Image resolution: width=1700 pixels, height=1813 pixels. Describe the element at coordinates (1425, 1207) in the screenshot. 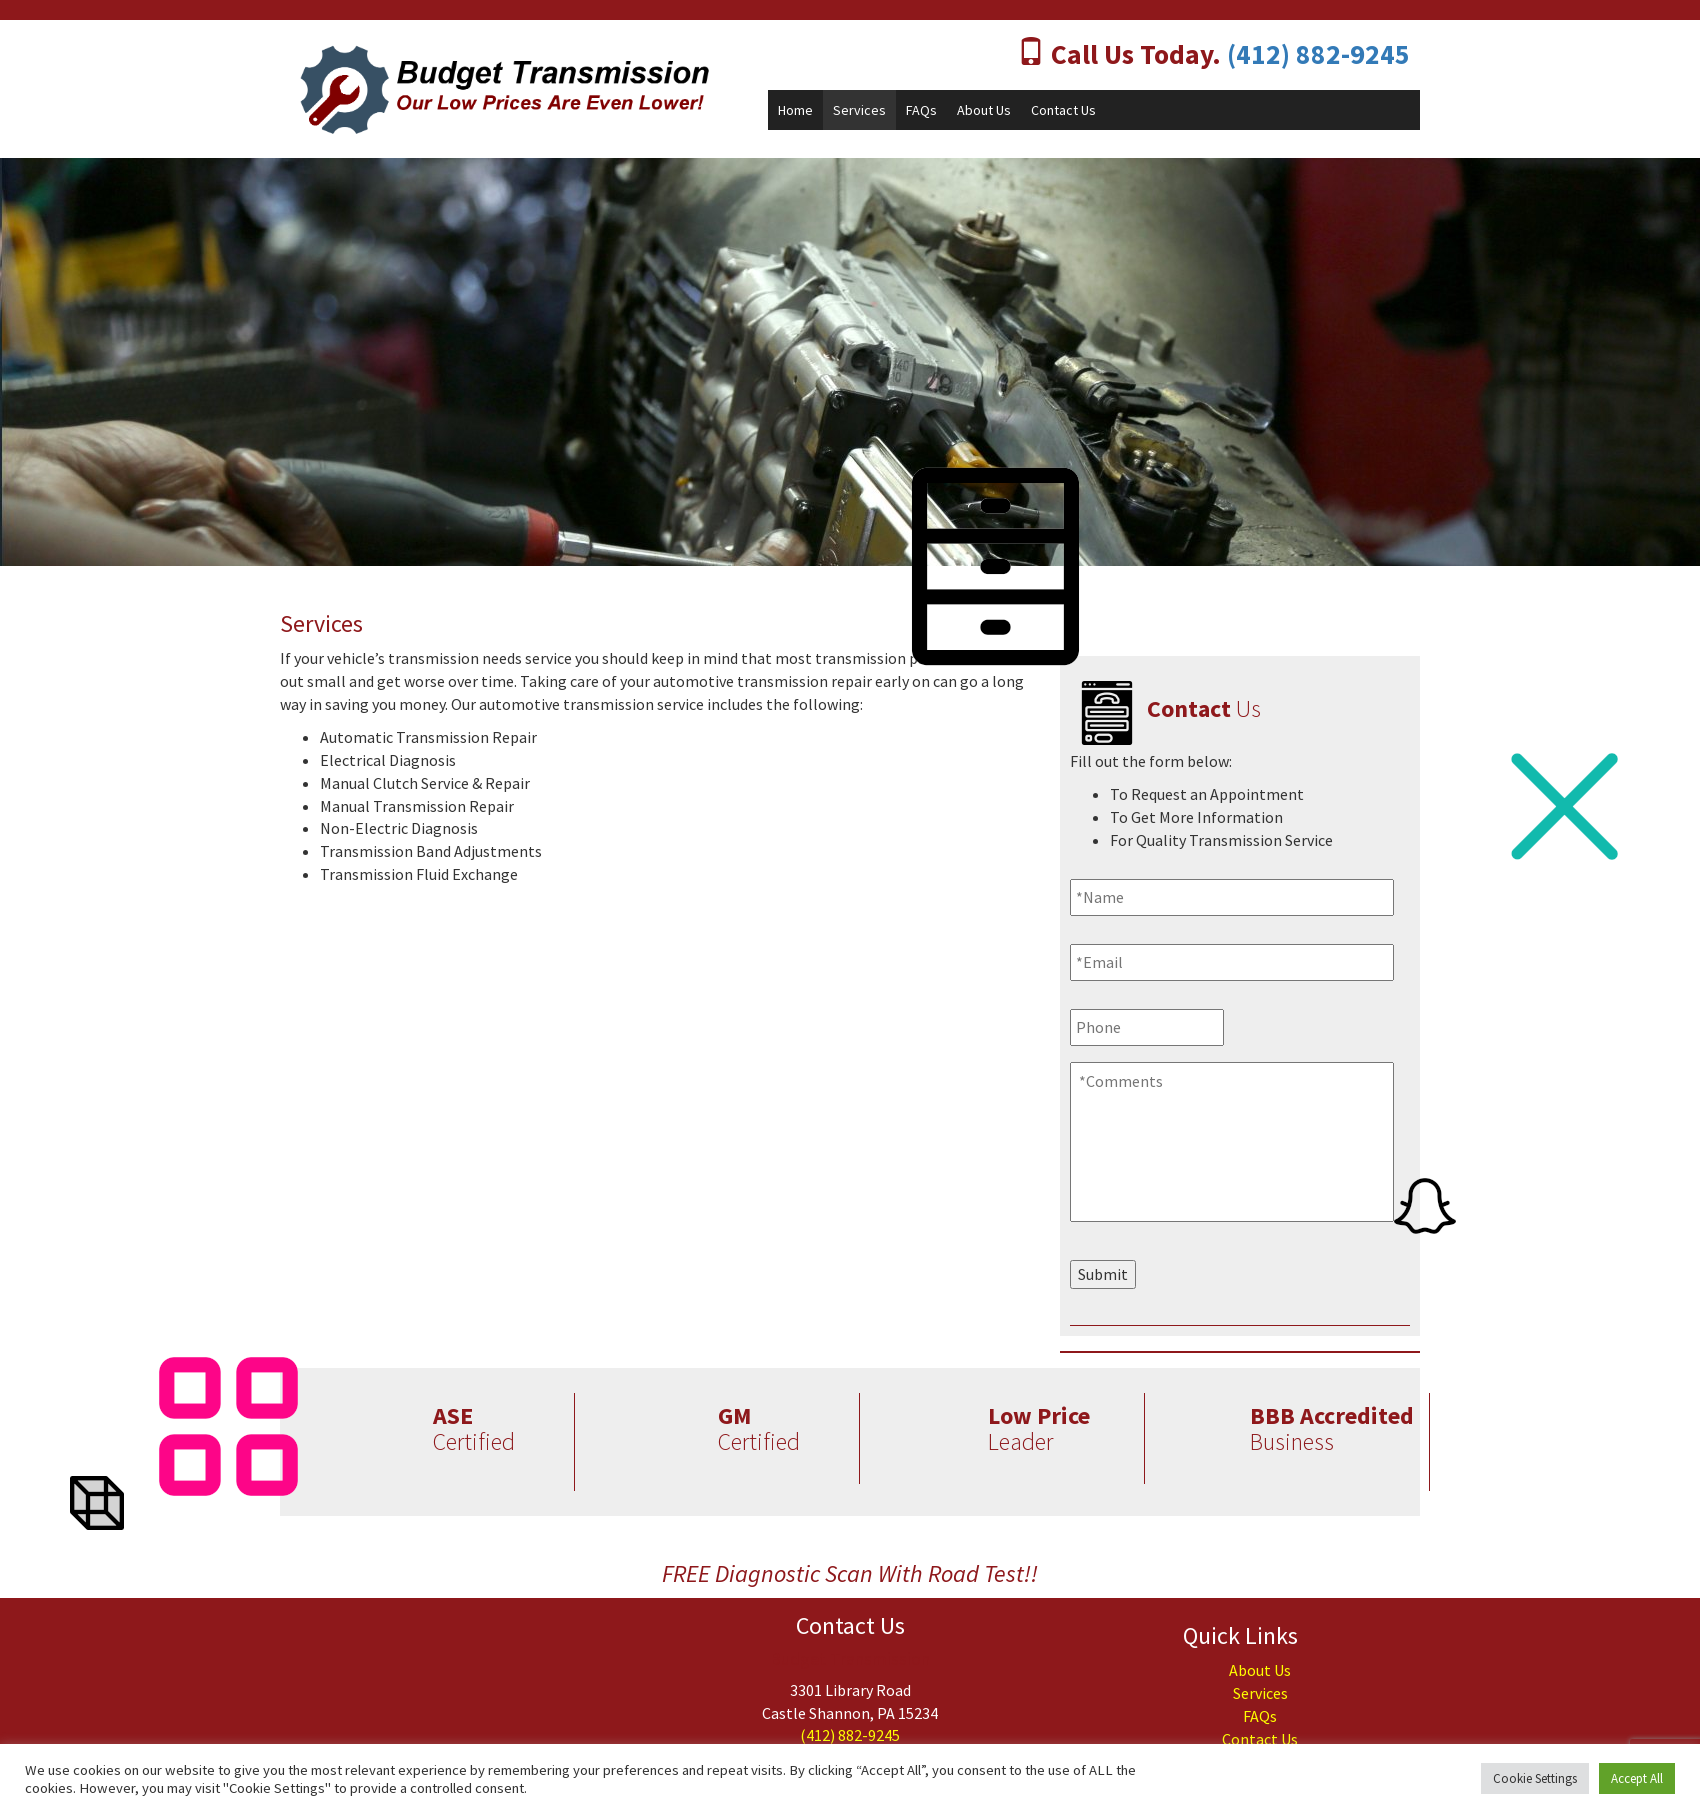

I see `open Snapchat app` at that location.